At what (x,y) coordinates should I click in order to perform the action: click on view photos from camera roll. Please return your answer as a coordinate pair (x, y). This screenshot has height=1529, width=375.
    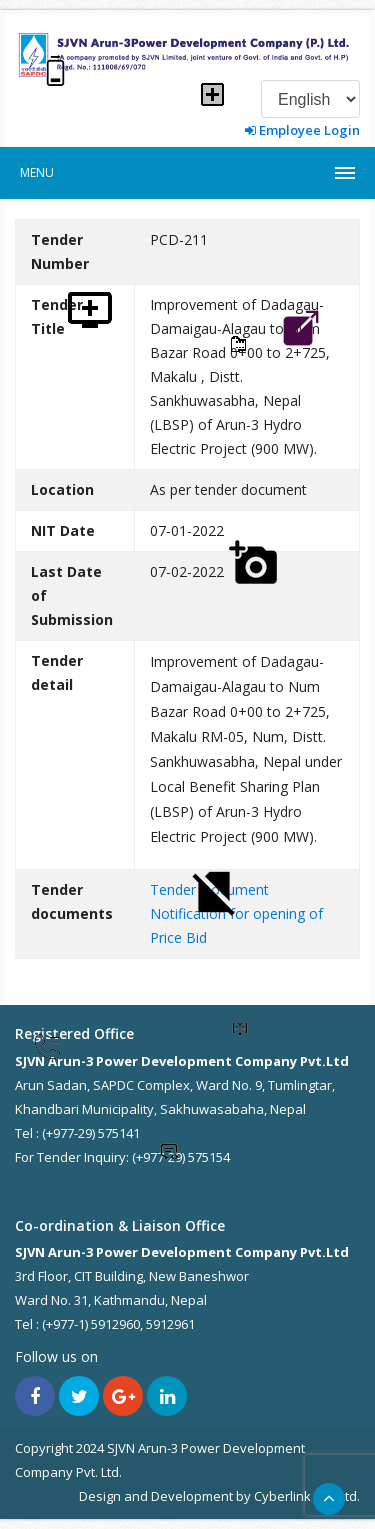
    Looking at the image, I should click on (238, 344).